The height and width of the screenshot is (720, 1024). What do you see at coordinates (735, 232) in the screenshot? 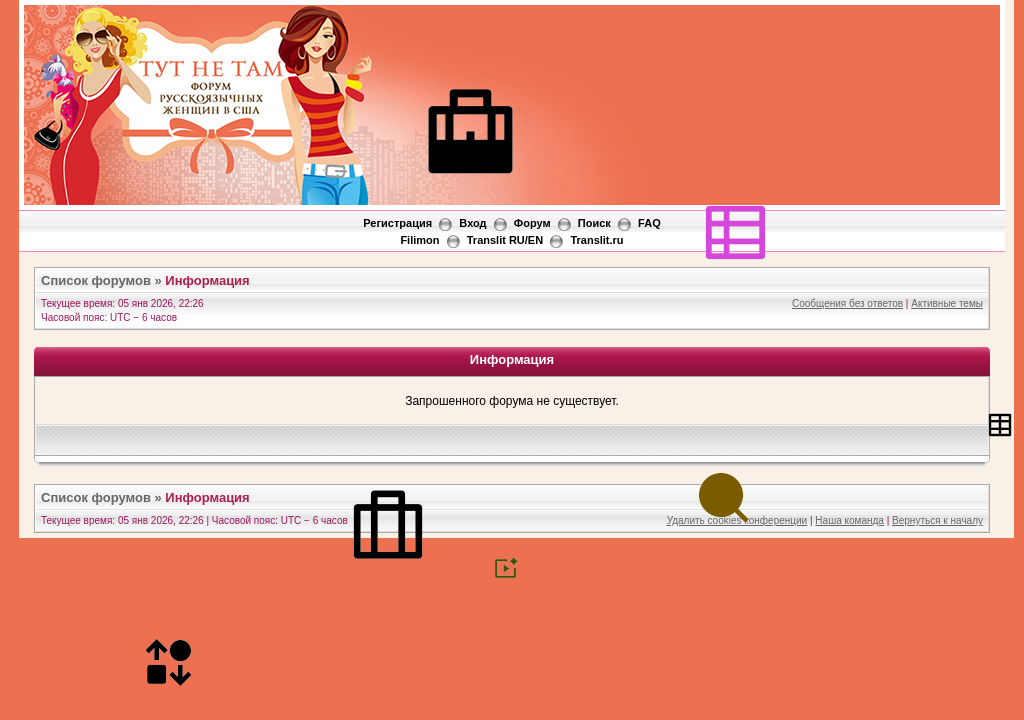
I see `switch to table view` at bounding box center [735, 232].